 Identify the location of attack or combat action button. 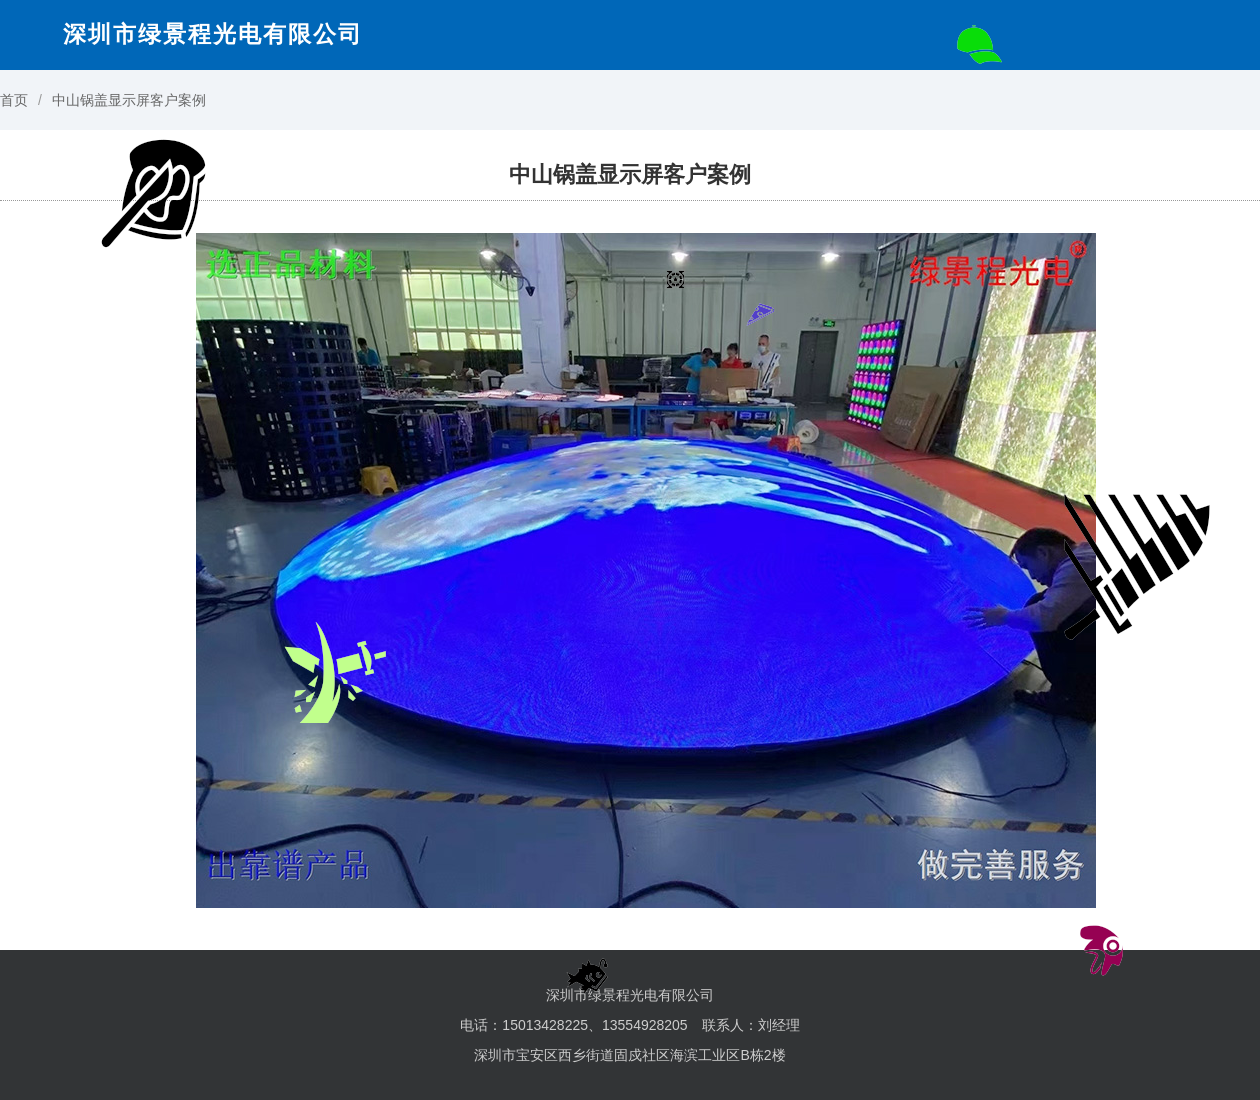
(1136, 567).